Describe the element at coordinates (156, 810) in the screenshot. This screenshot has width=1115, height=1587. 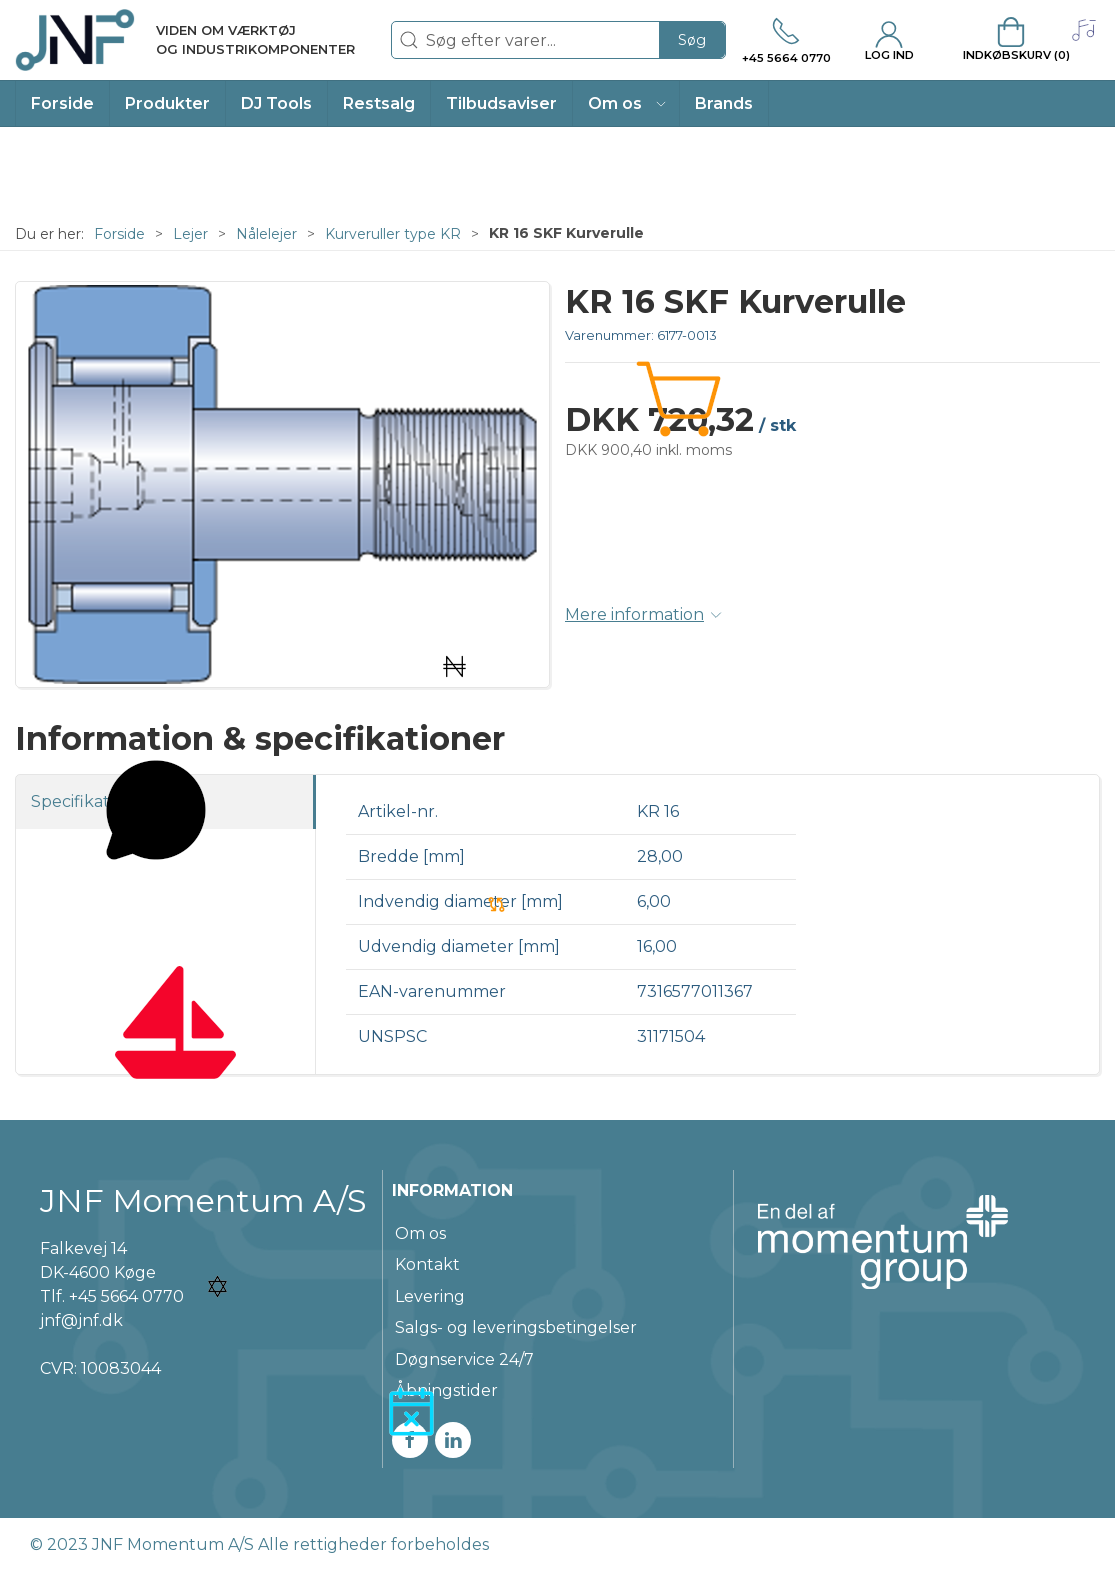
I see `open chat or messaging` at that location.